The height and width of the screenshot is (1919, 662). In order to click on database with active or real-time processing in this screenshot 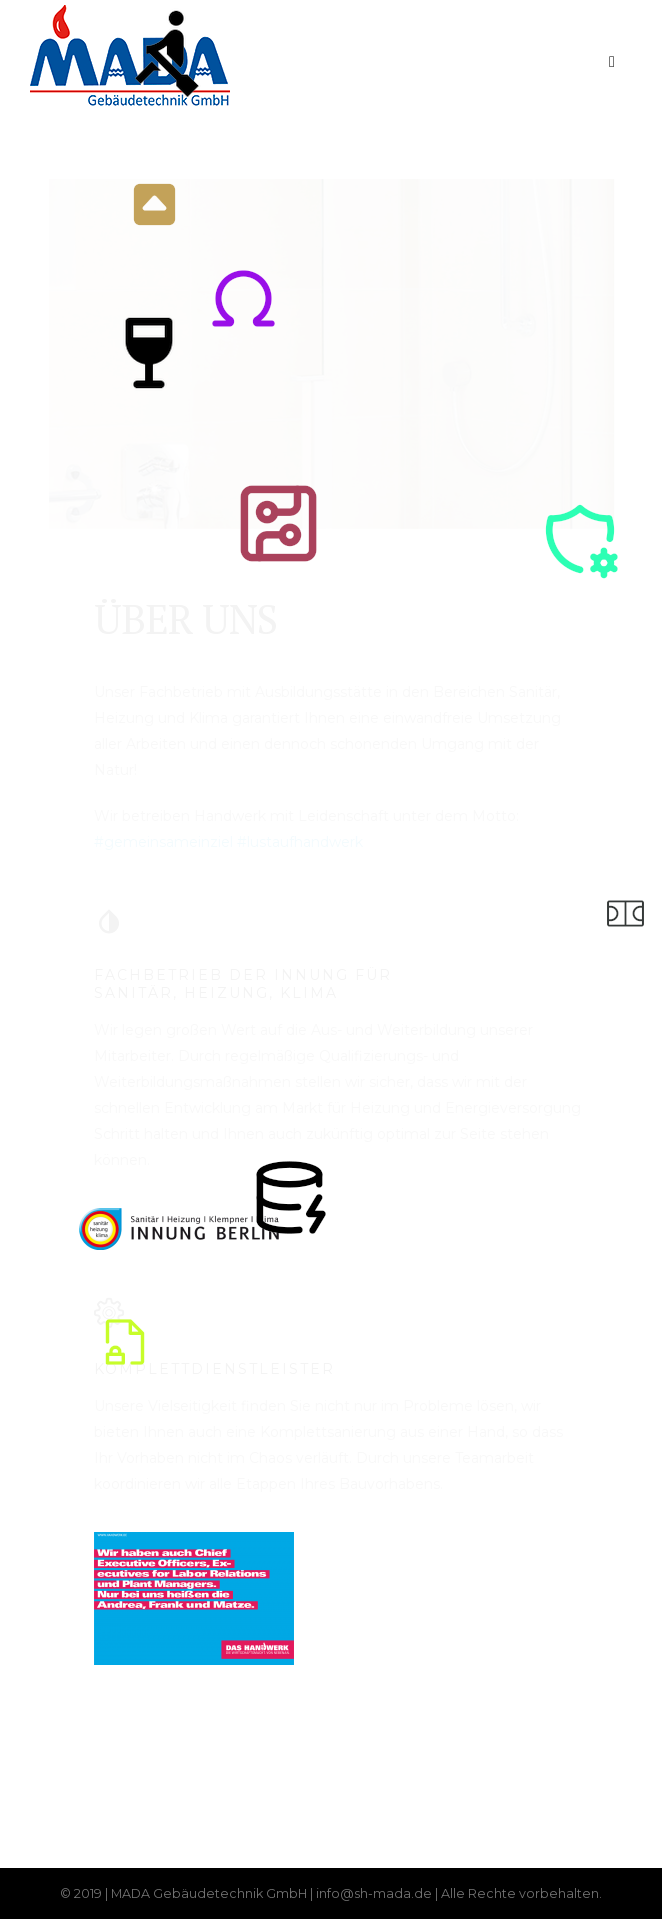, I will do `click(289, 1197)`.